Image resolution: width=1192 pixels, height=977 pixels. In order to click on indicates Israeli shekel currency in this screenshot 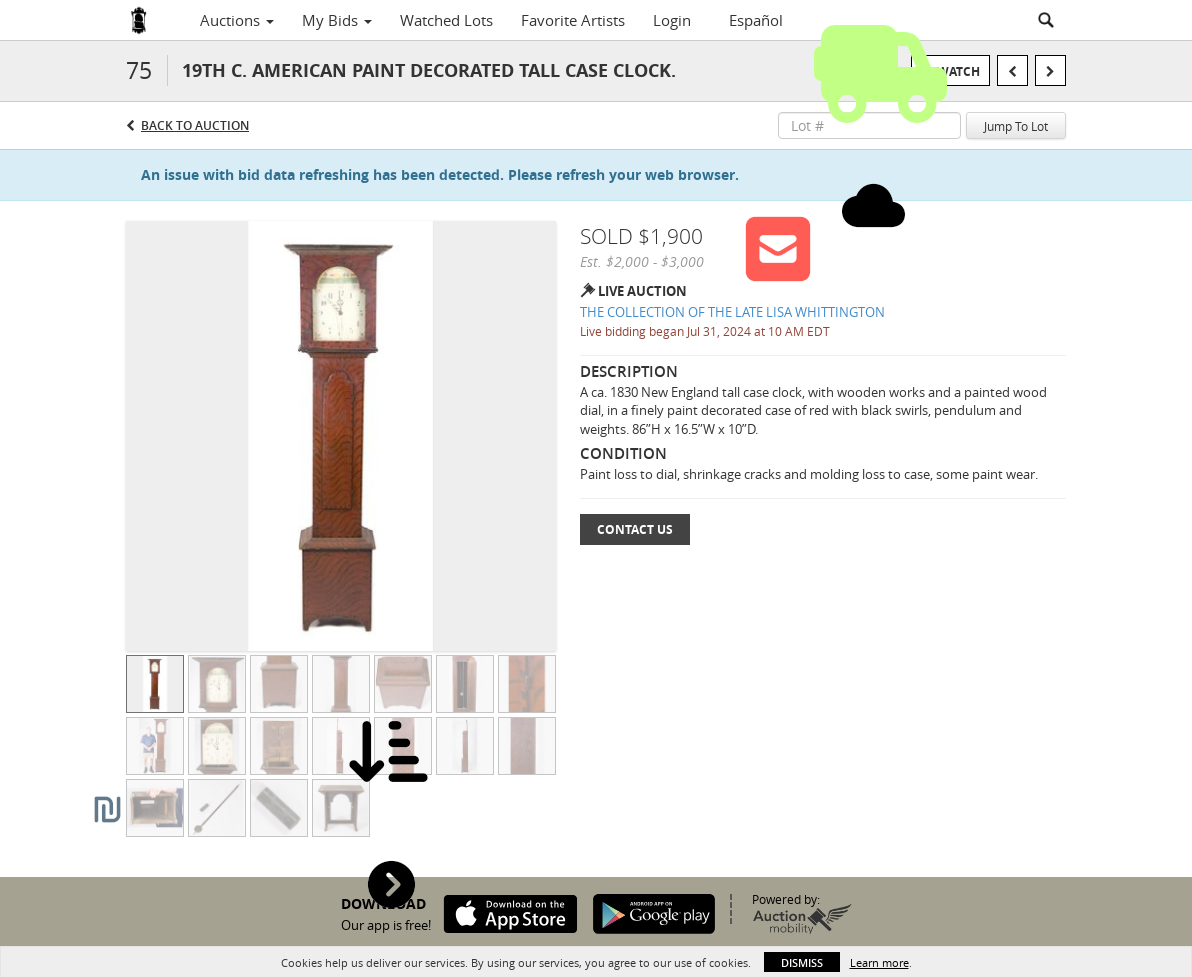, I will do `click(107, 809)`.